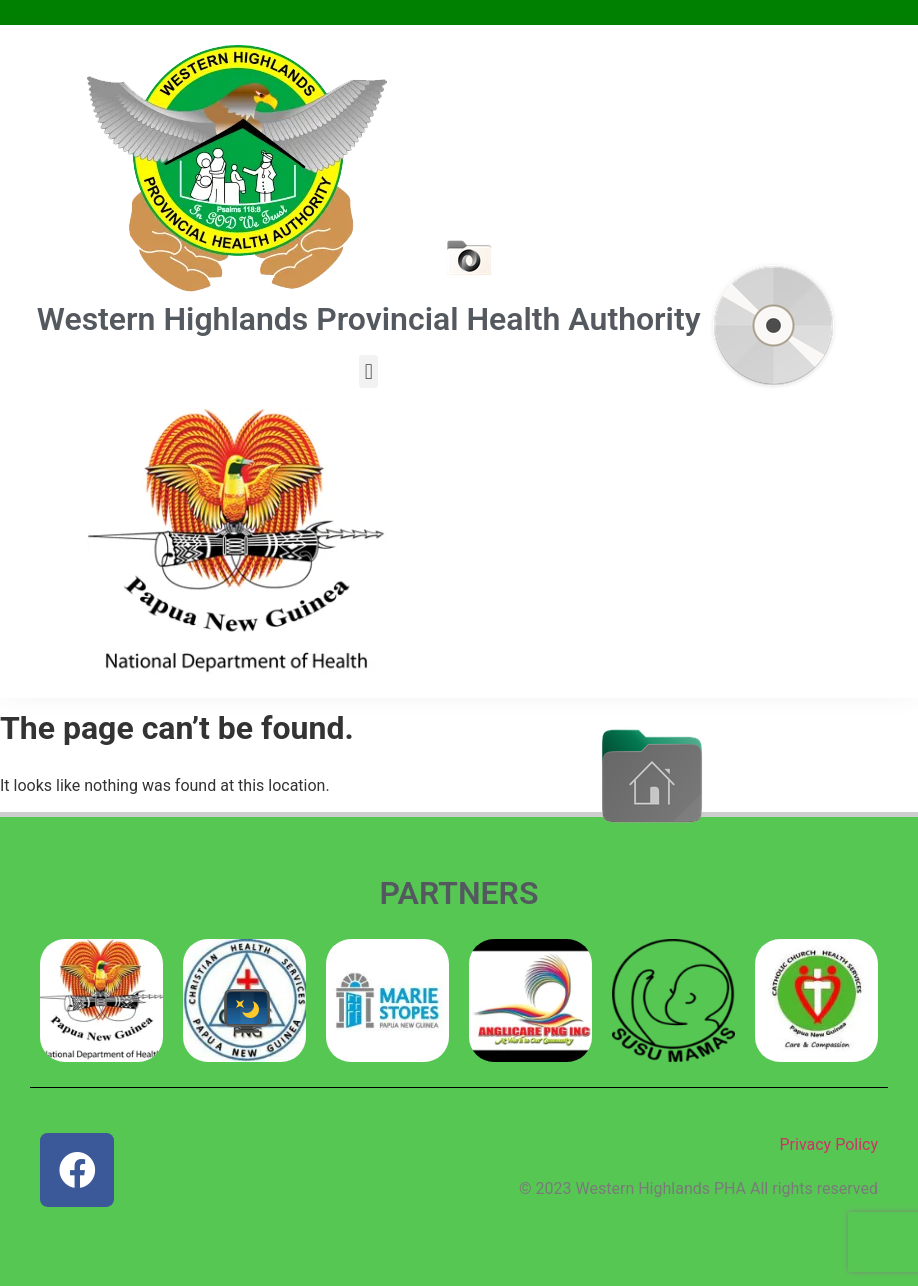  What do you see at coordinates (247, 1011) in the screenshot?
I see `access screensaver settings` at bounding box center [247, 1011].